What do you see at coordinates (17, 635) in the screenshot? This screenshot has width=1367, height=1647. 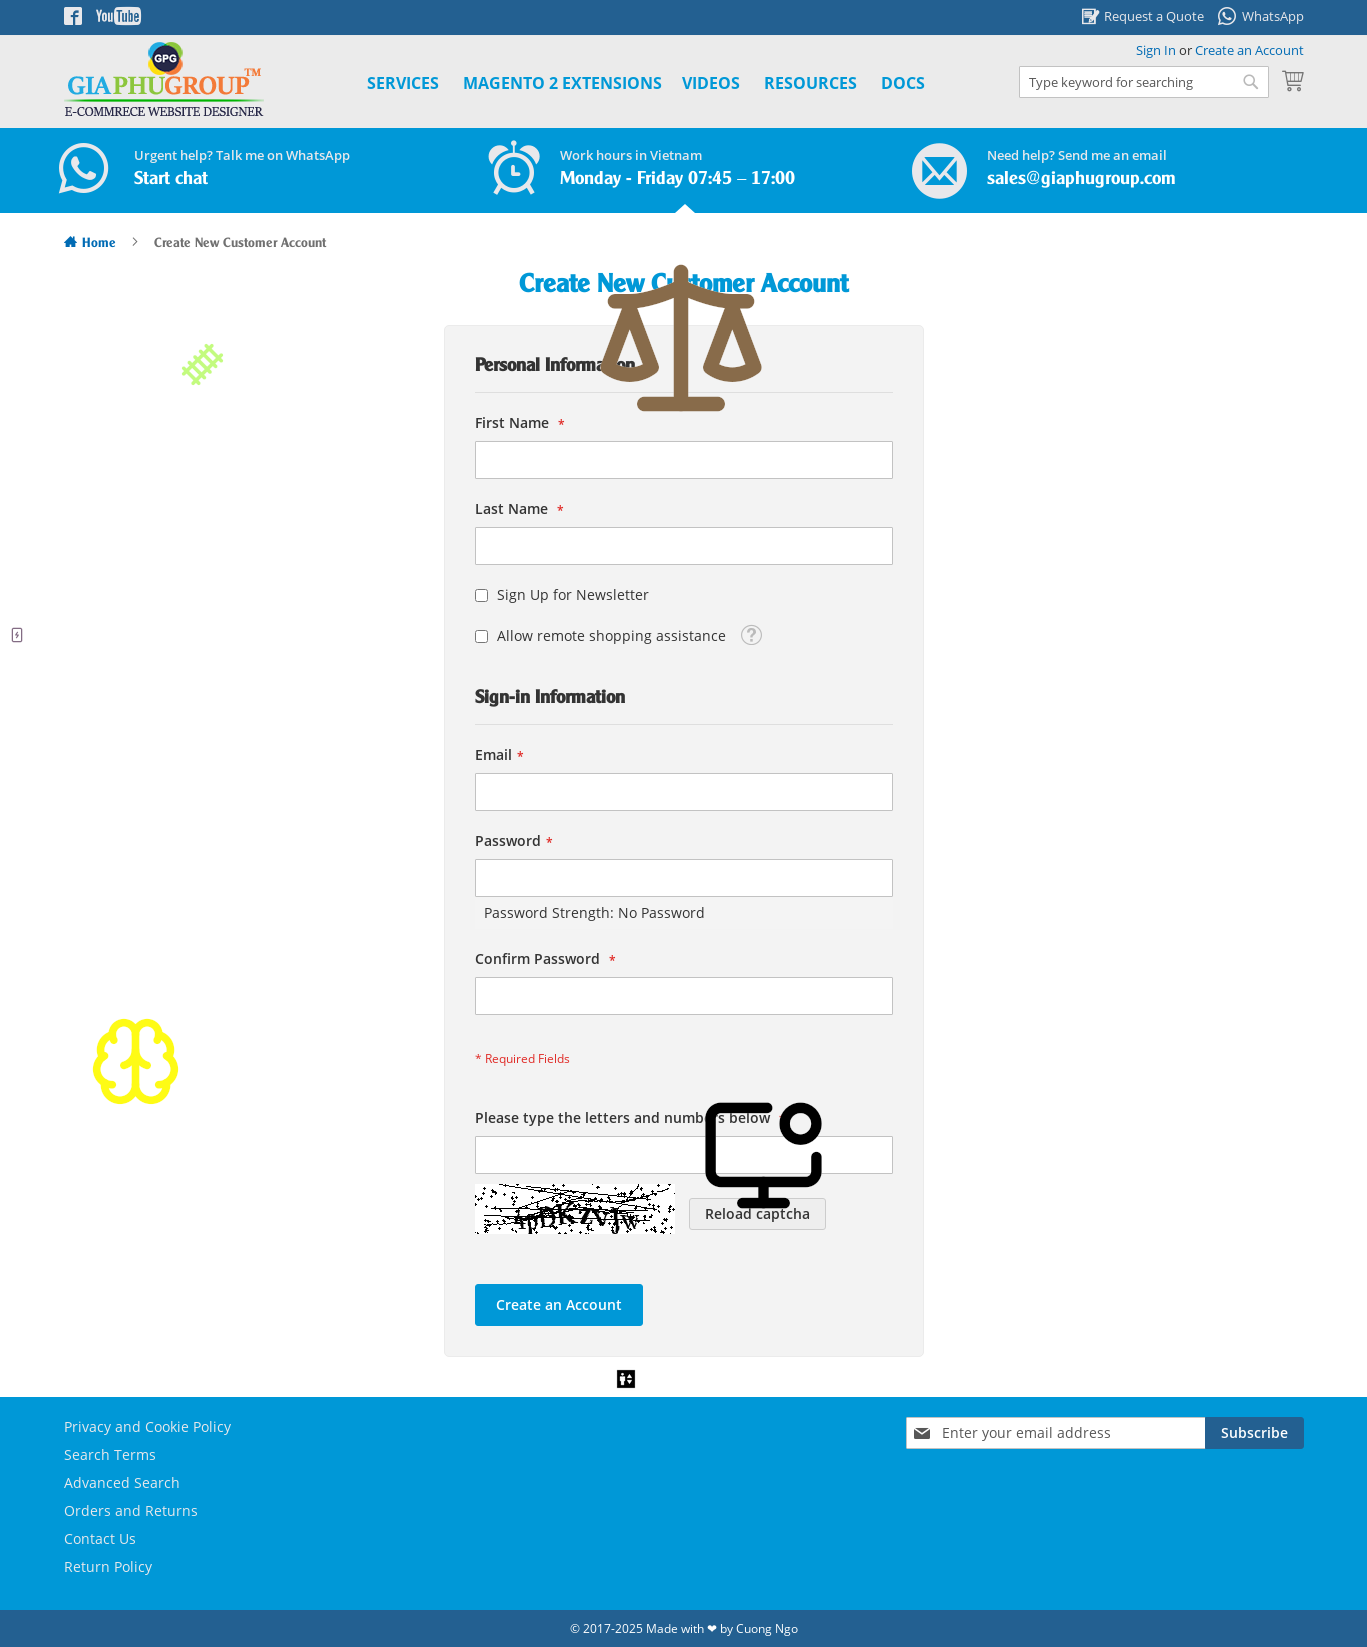 I see `indicates device is currently charging` at bounding box center [17, 635].